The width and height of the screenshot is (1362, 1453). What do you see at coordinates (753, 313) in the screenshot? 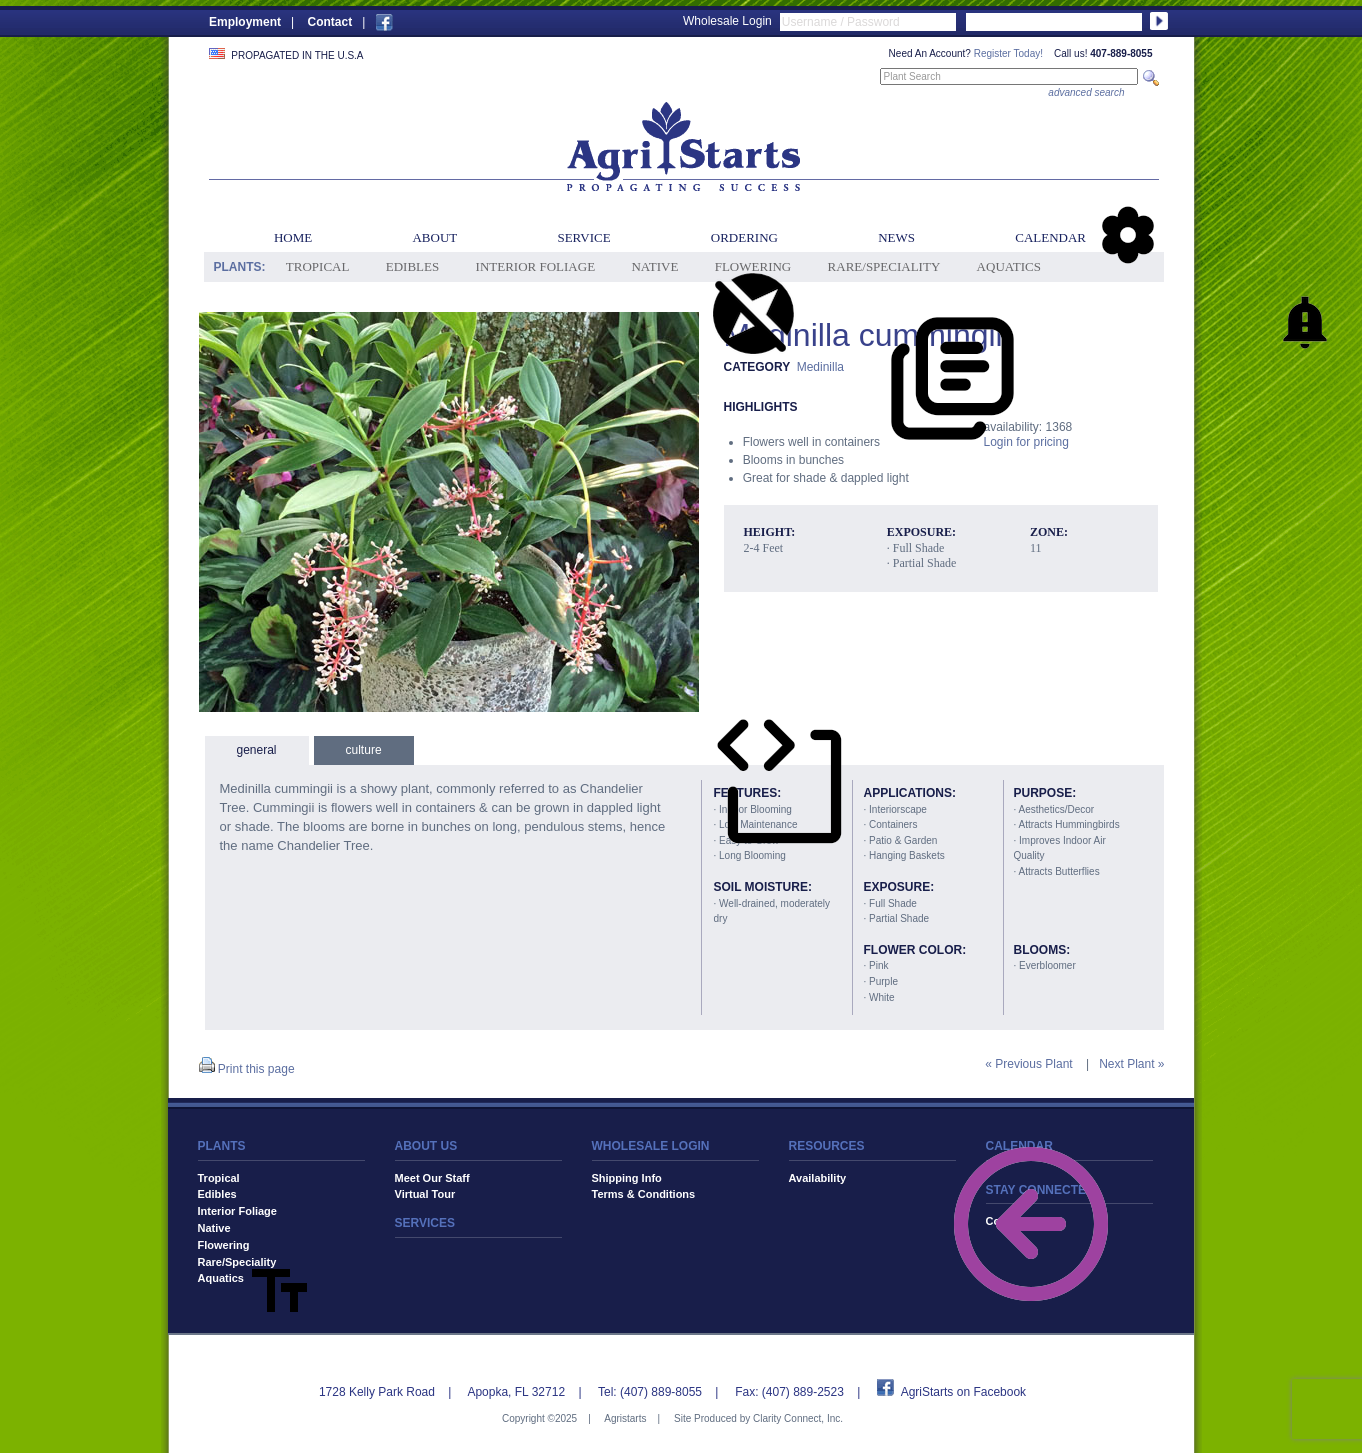
I see `disable compass or navigation features` at bounding box center [753, 313].